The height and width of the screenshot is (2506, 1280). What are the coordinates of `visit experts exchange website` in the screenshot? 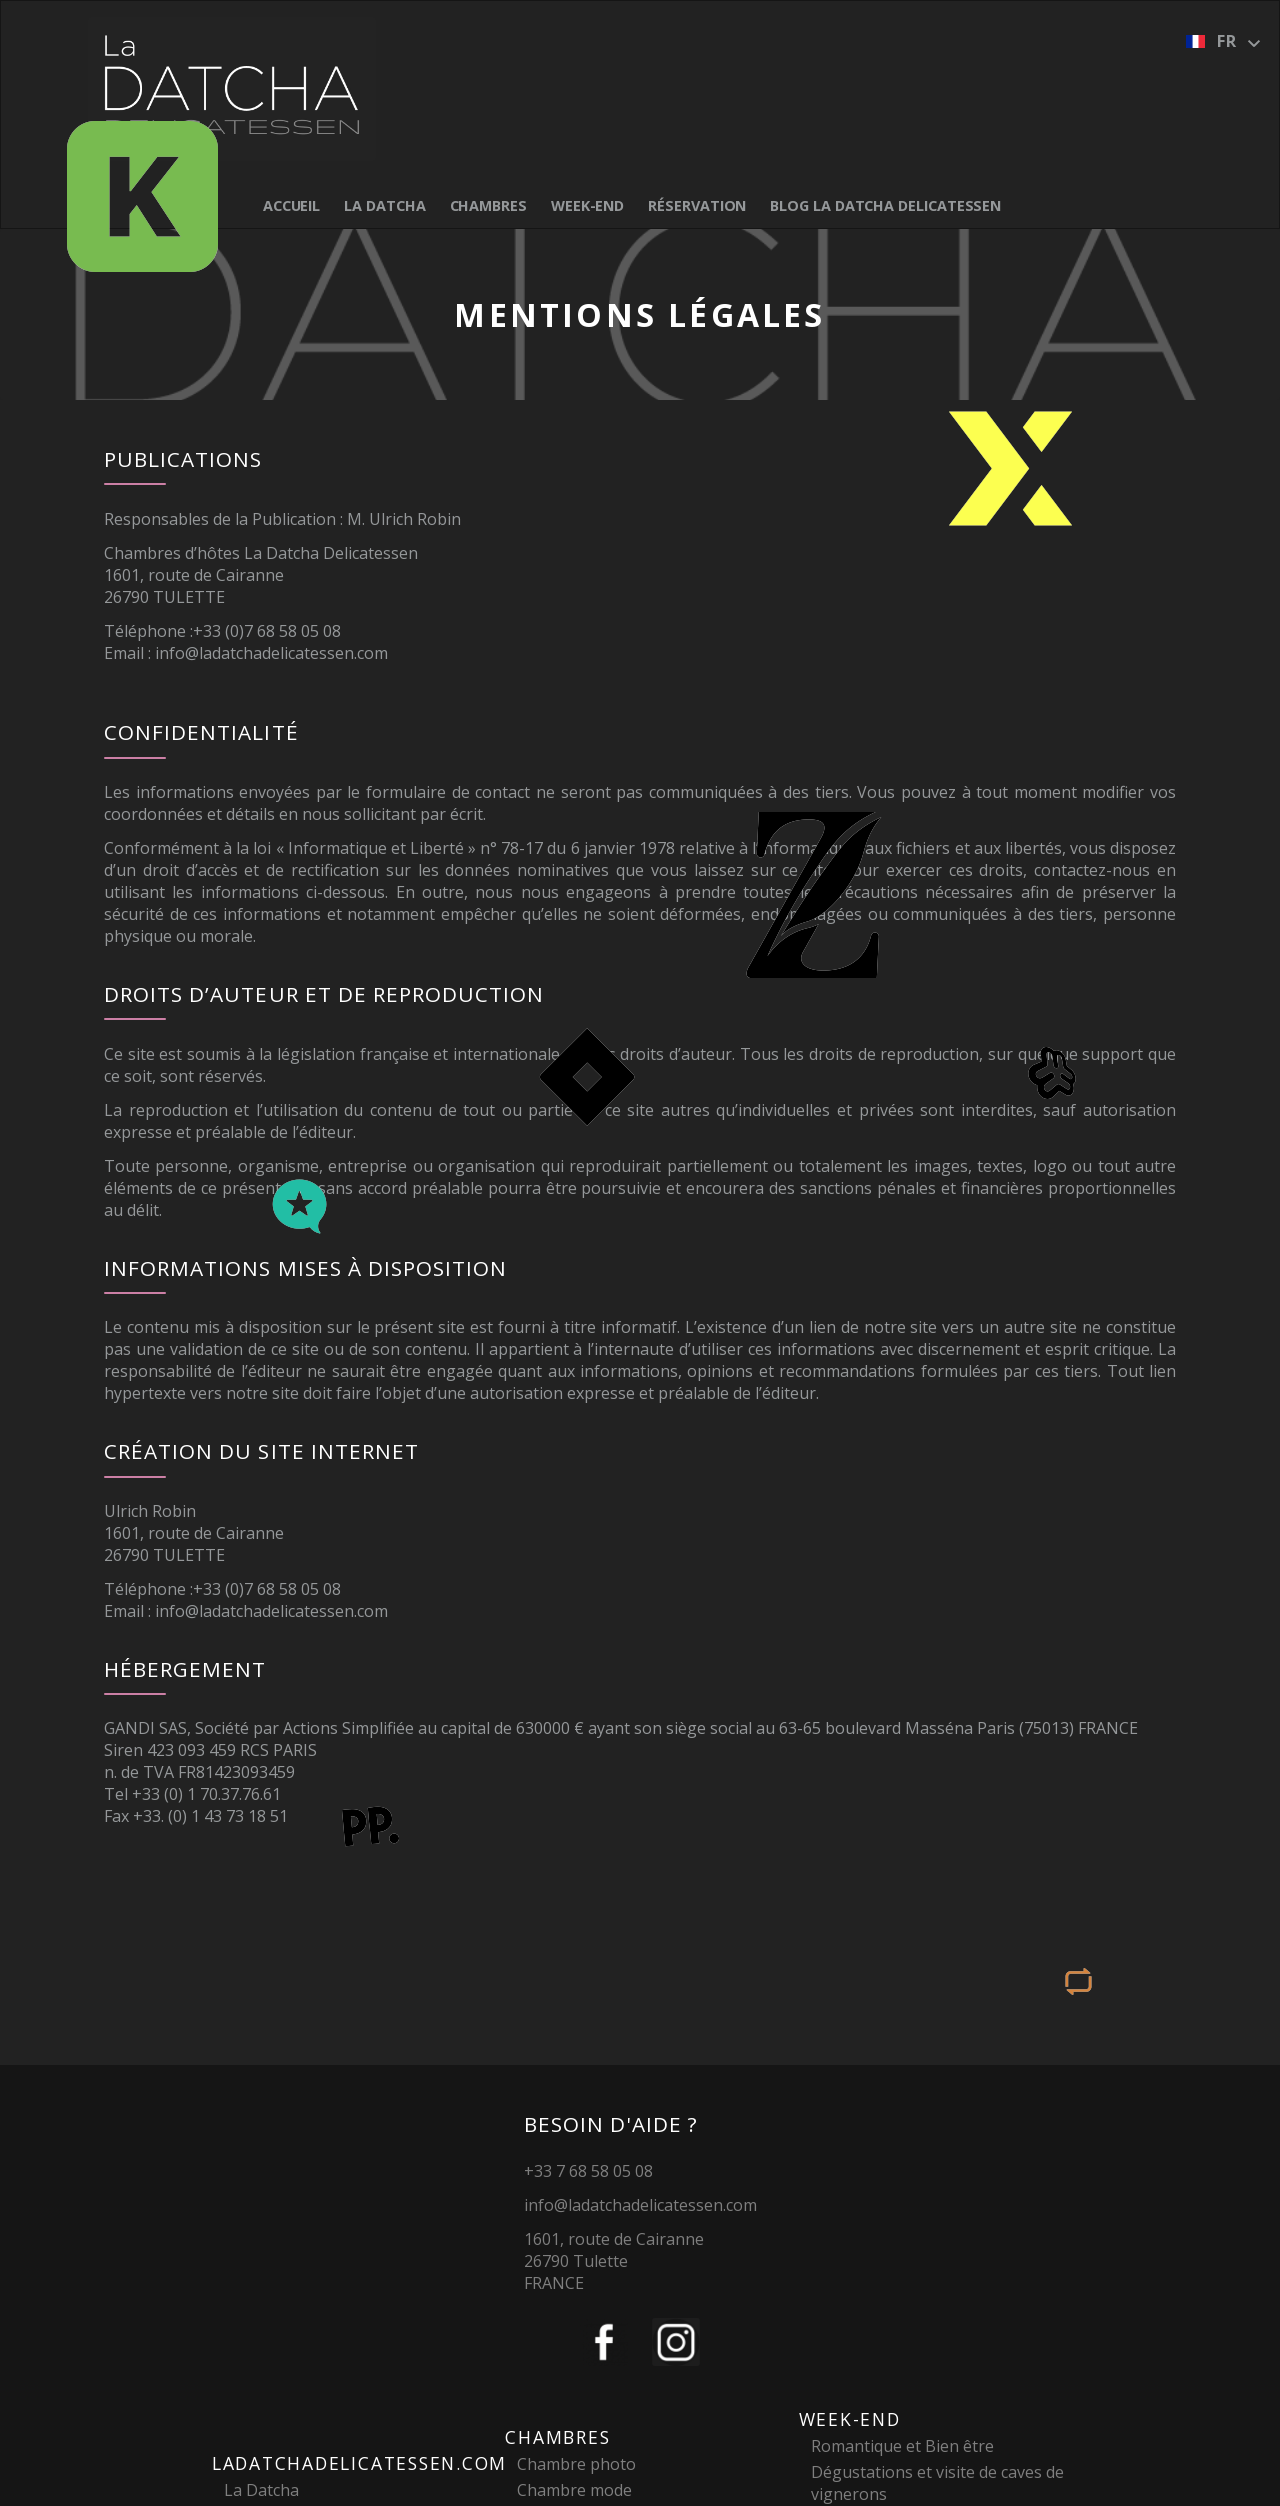 It's located at (1010, 468).